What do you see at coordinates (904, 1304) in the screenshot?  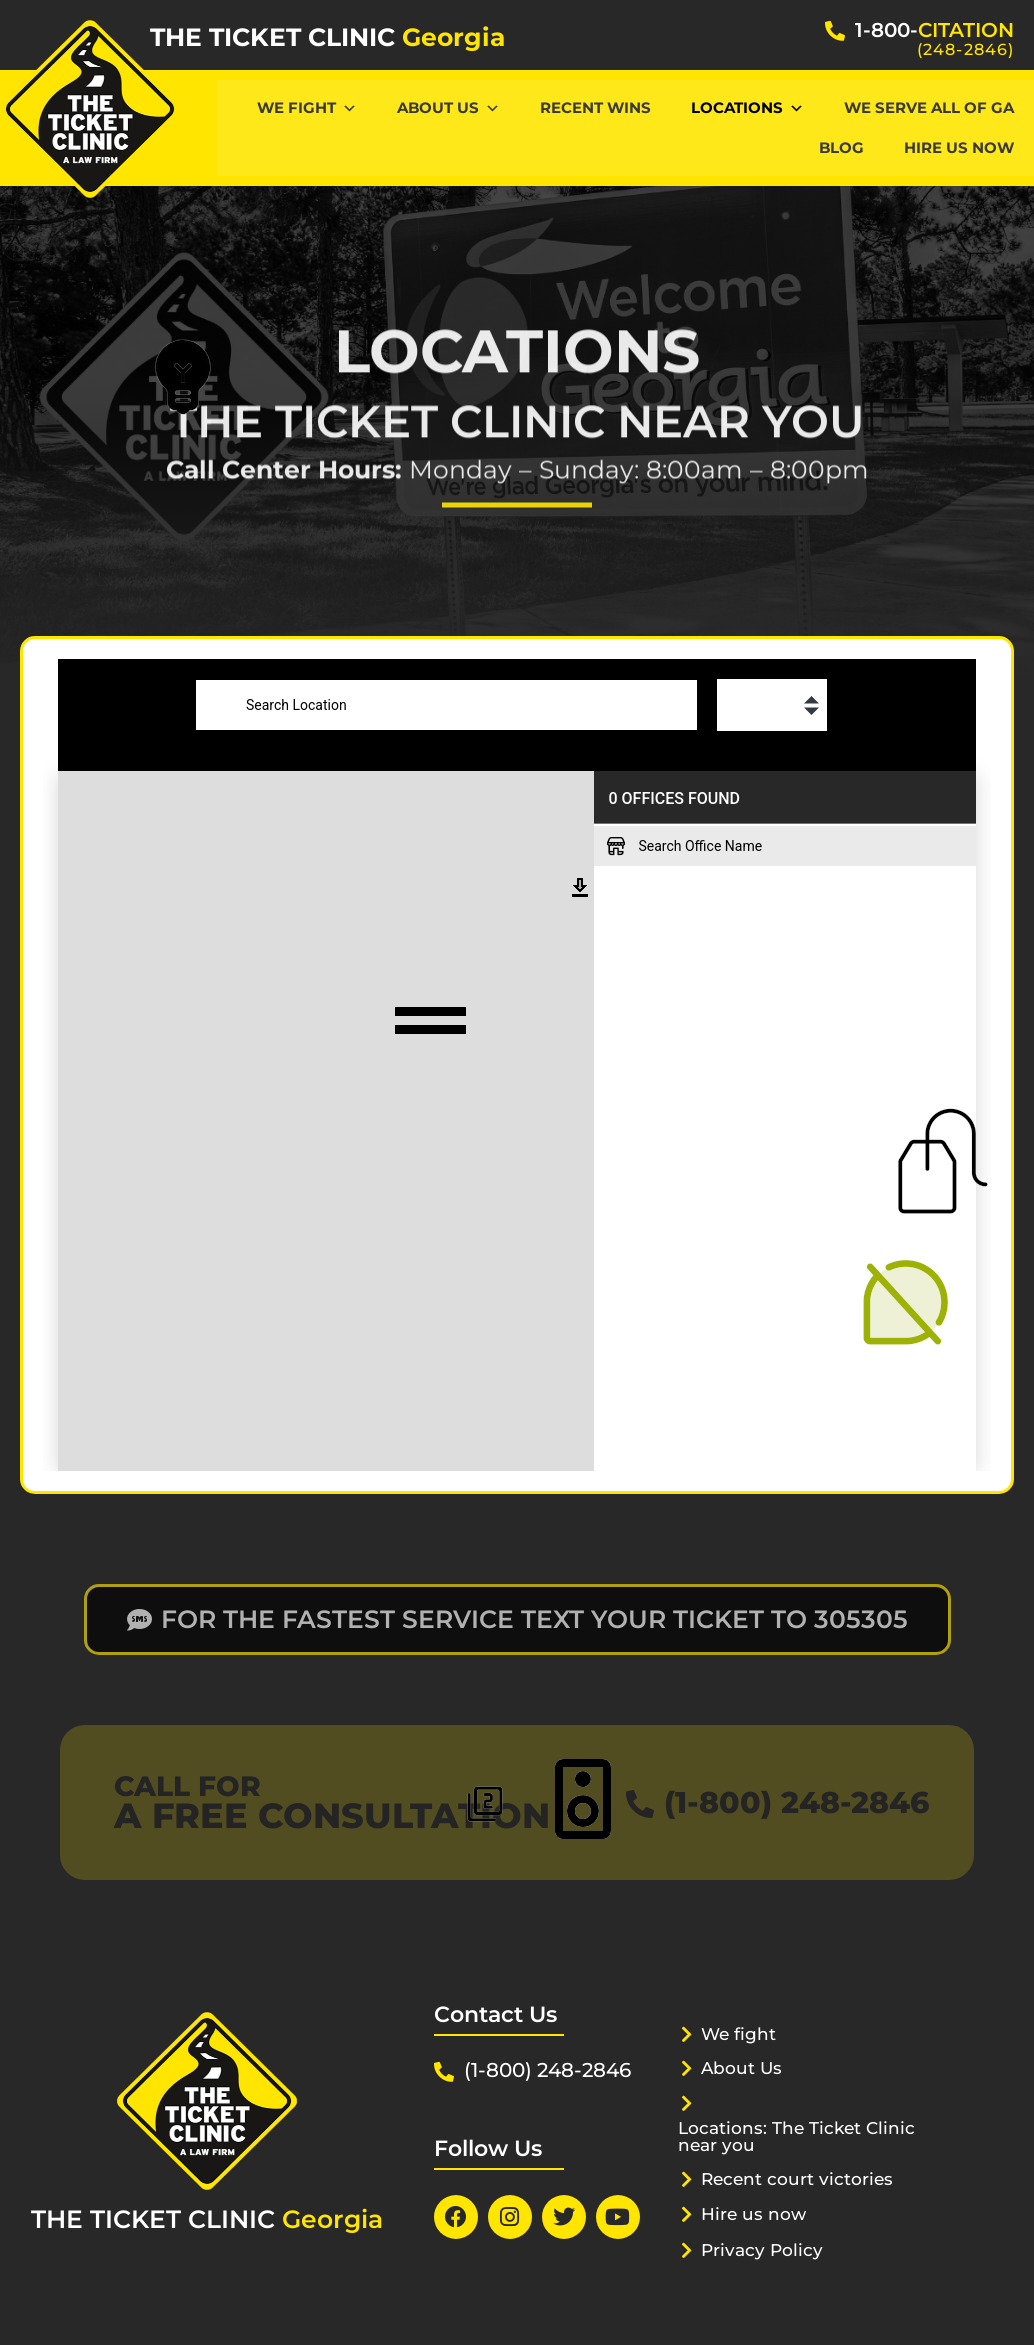 I see `mute or disable chat notifications` at bounding box center [904, 1304].